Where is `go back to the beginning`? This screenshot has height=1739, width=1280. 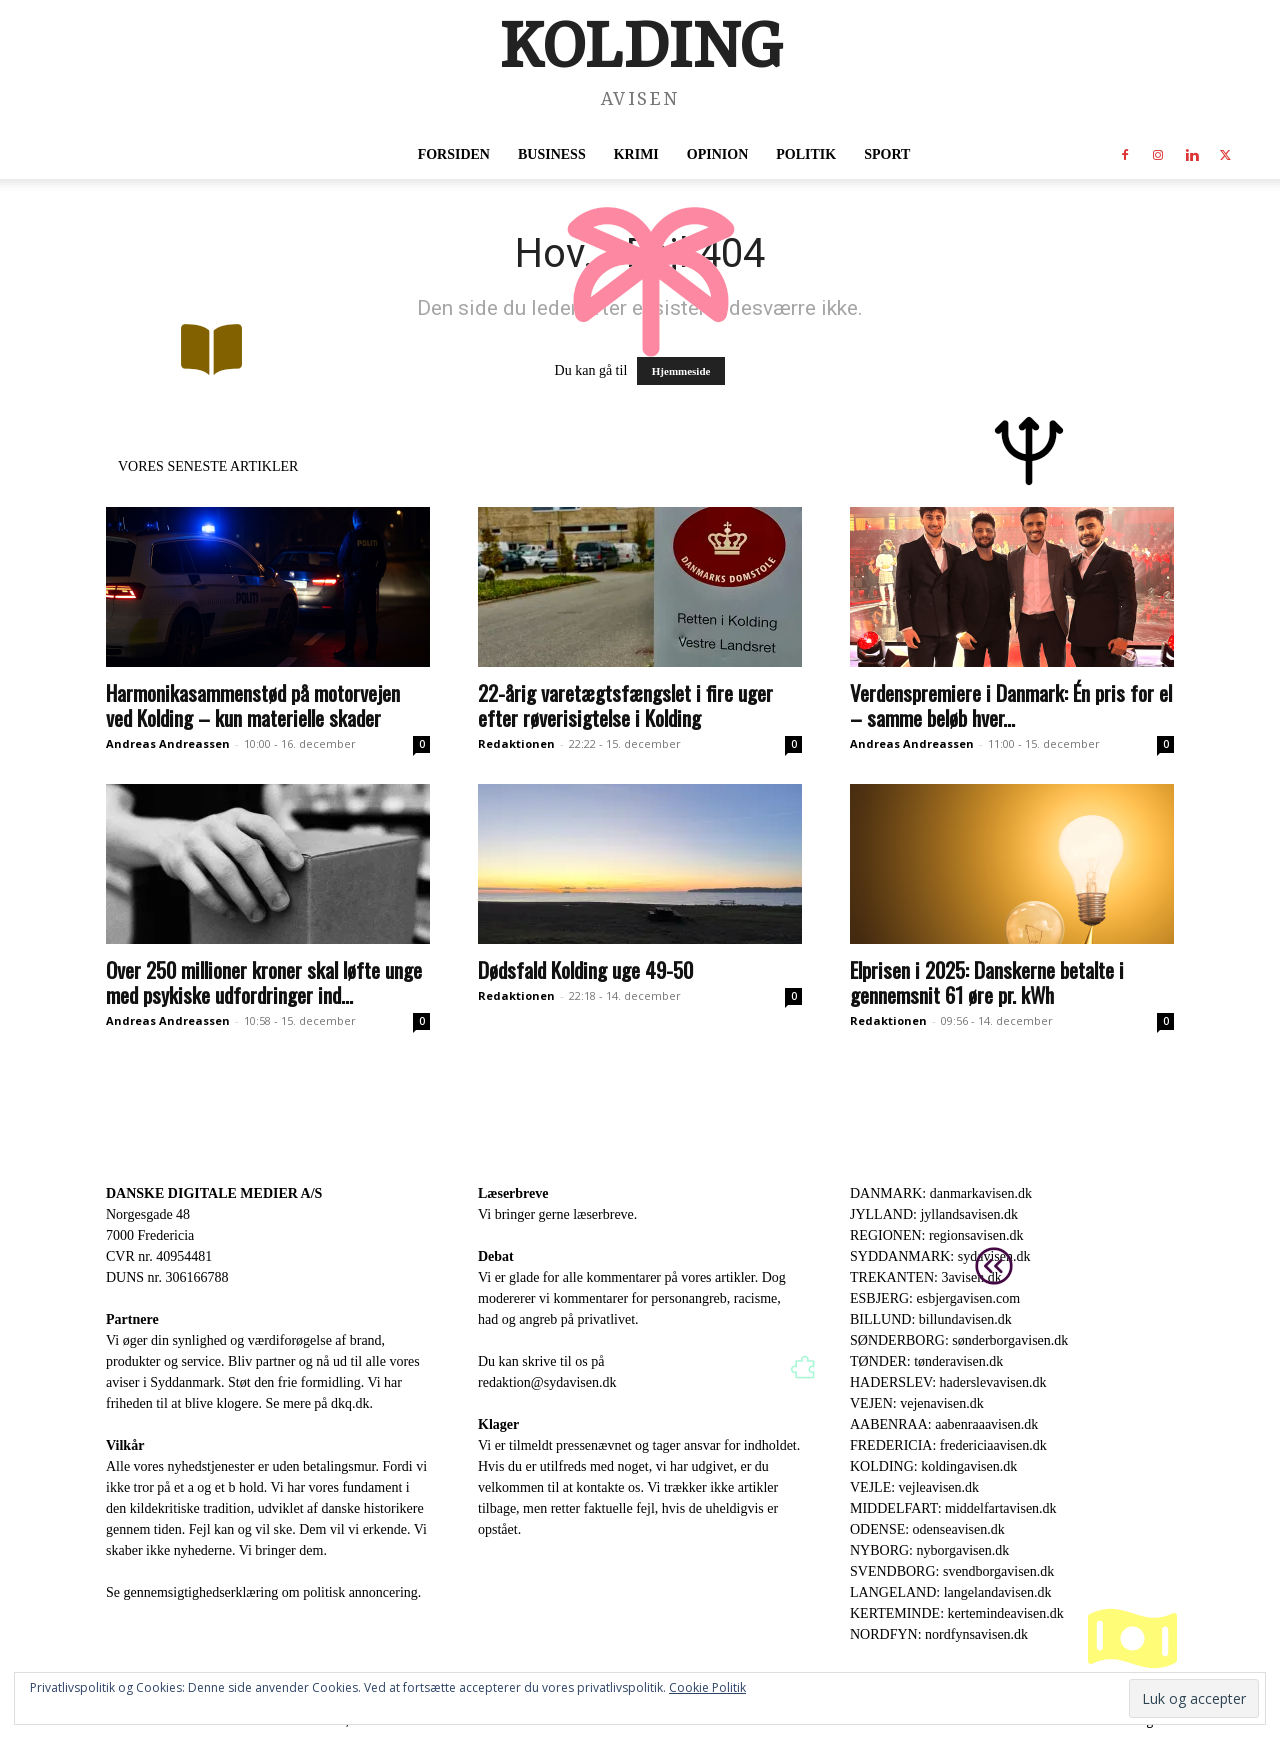 go back to the beginning is located at coordinates (994, 1266).